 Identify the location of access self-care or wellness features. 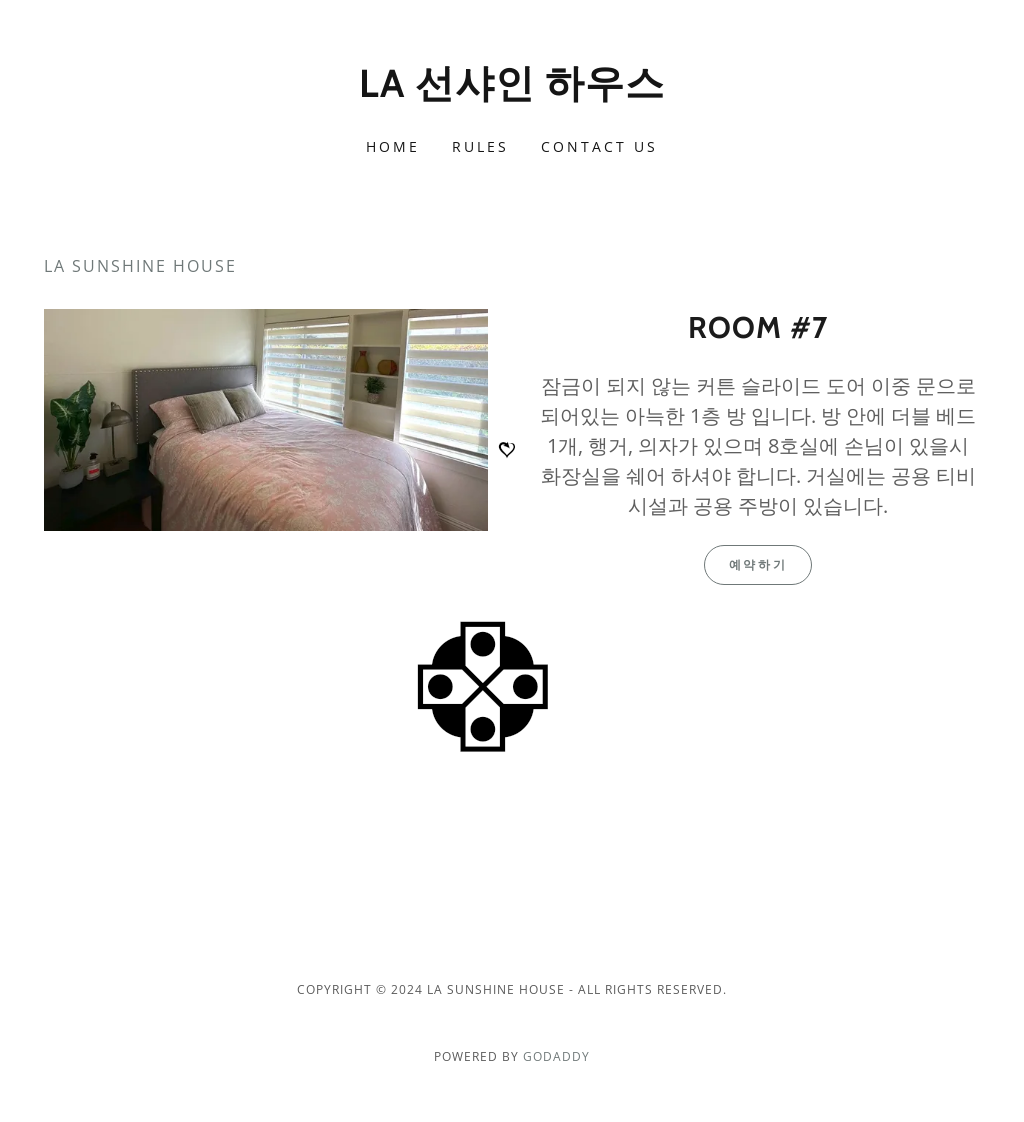
(507, 450).